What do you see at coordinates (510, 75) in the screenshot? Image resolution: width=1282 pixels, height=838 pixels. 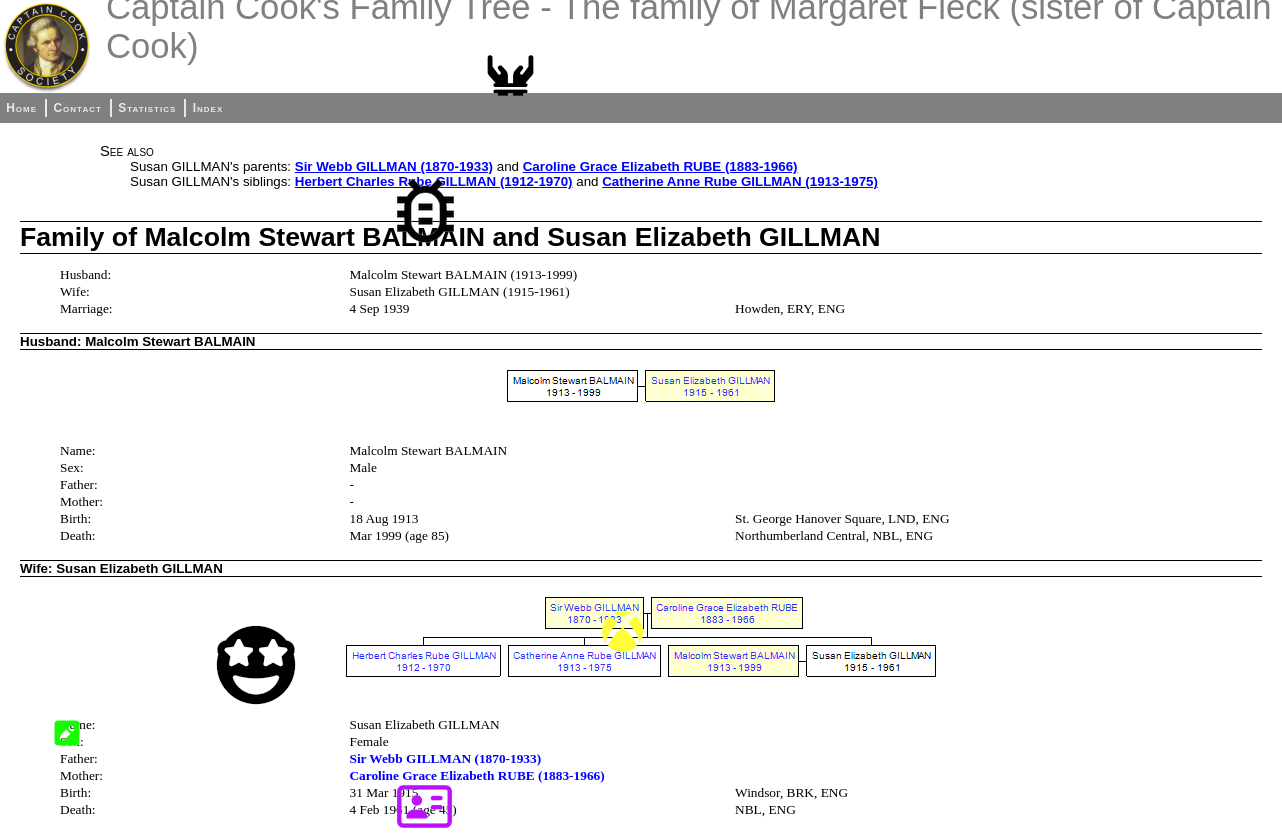 I see `indicates restricted or bound user permissions` at bounding box center [510, 75].